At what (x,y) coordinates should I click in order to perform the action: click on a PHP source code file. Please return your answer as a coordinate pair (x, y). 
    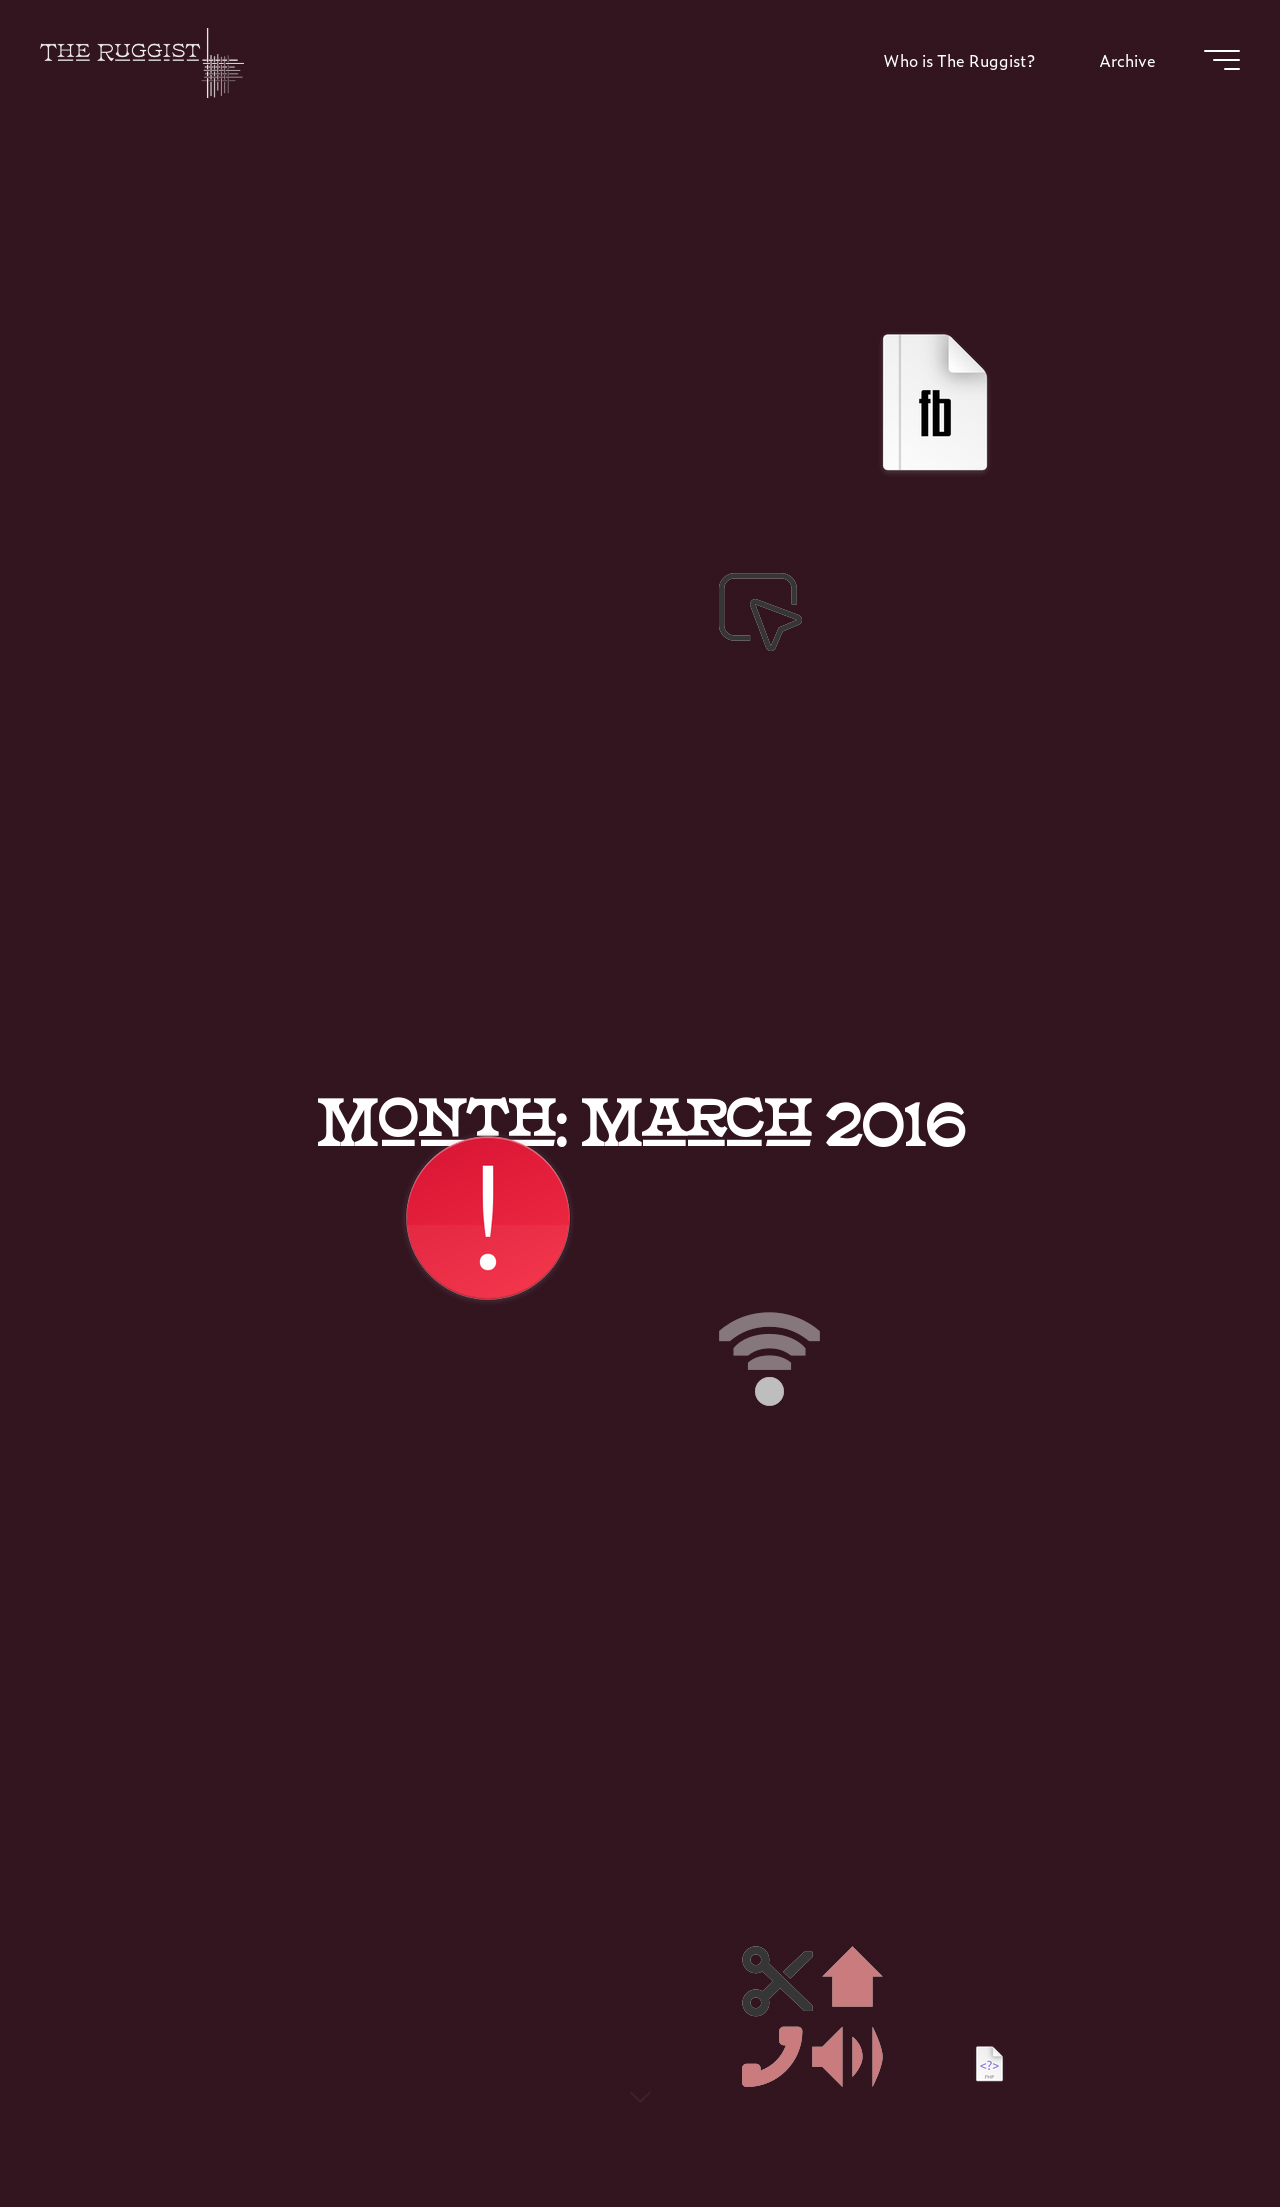
    Looking at the image, I should click on (989, 2064).